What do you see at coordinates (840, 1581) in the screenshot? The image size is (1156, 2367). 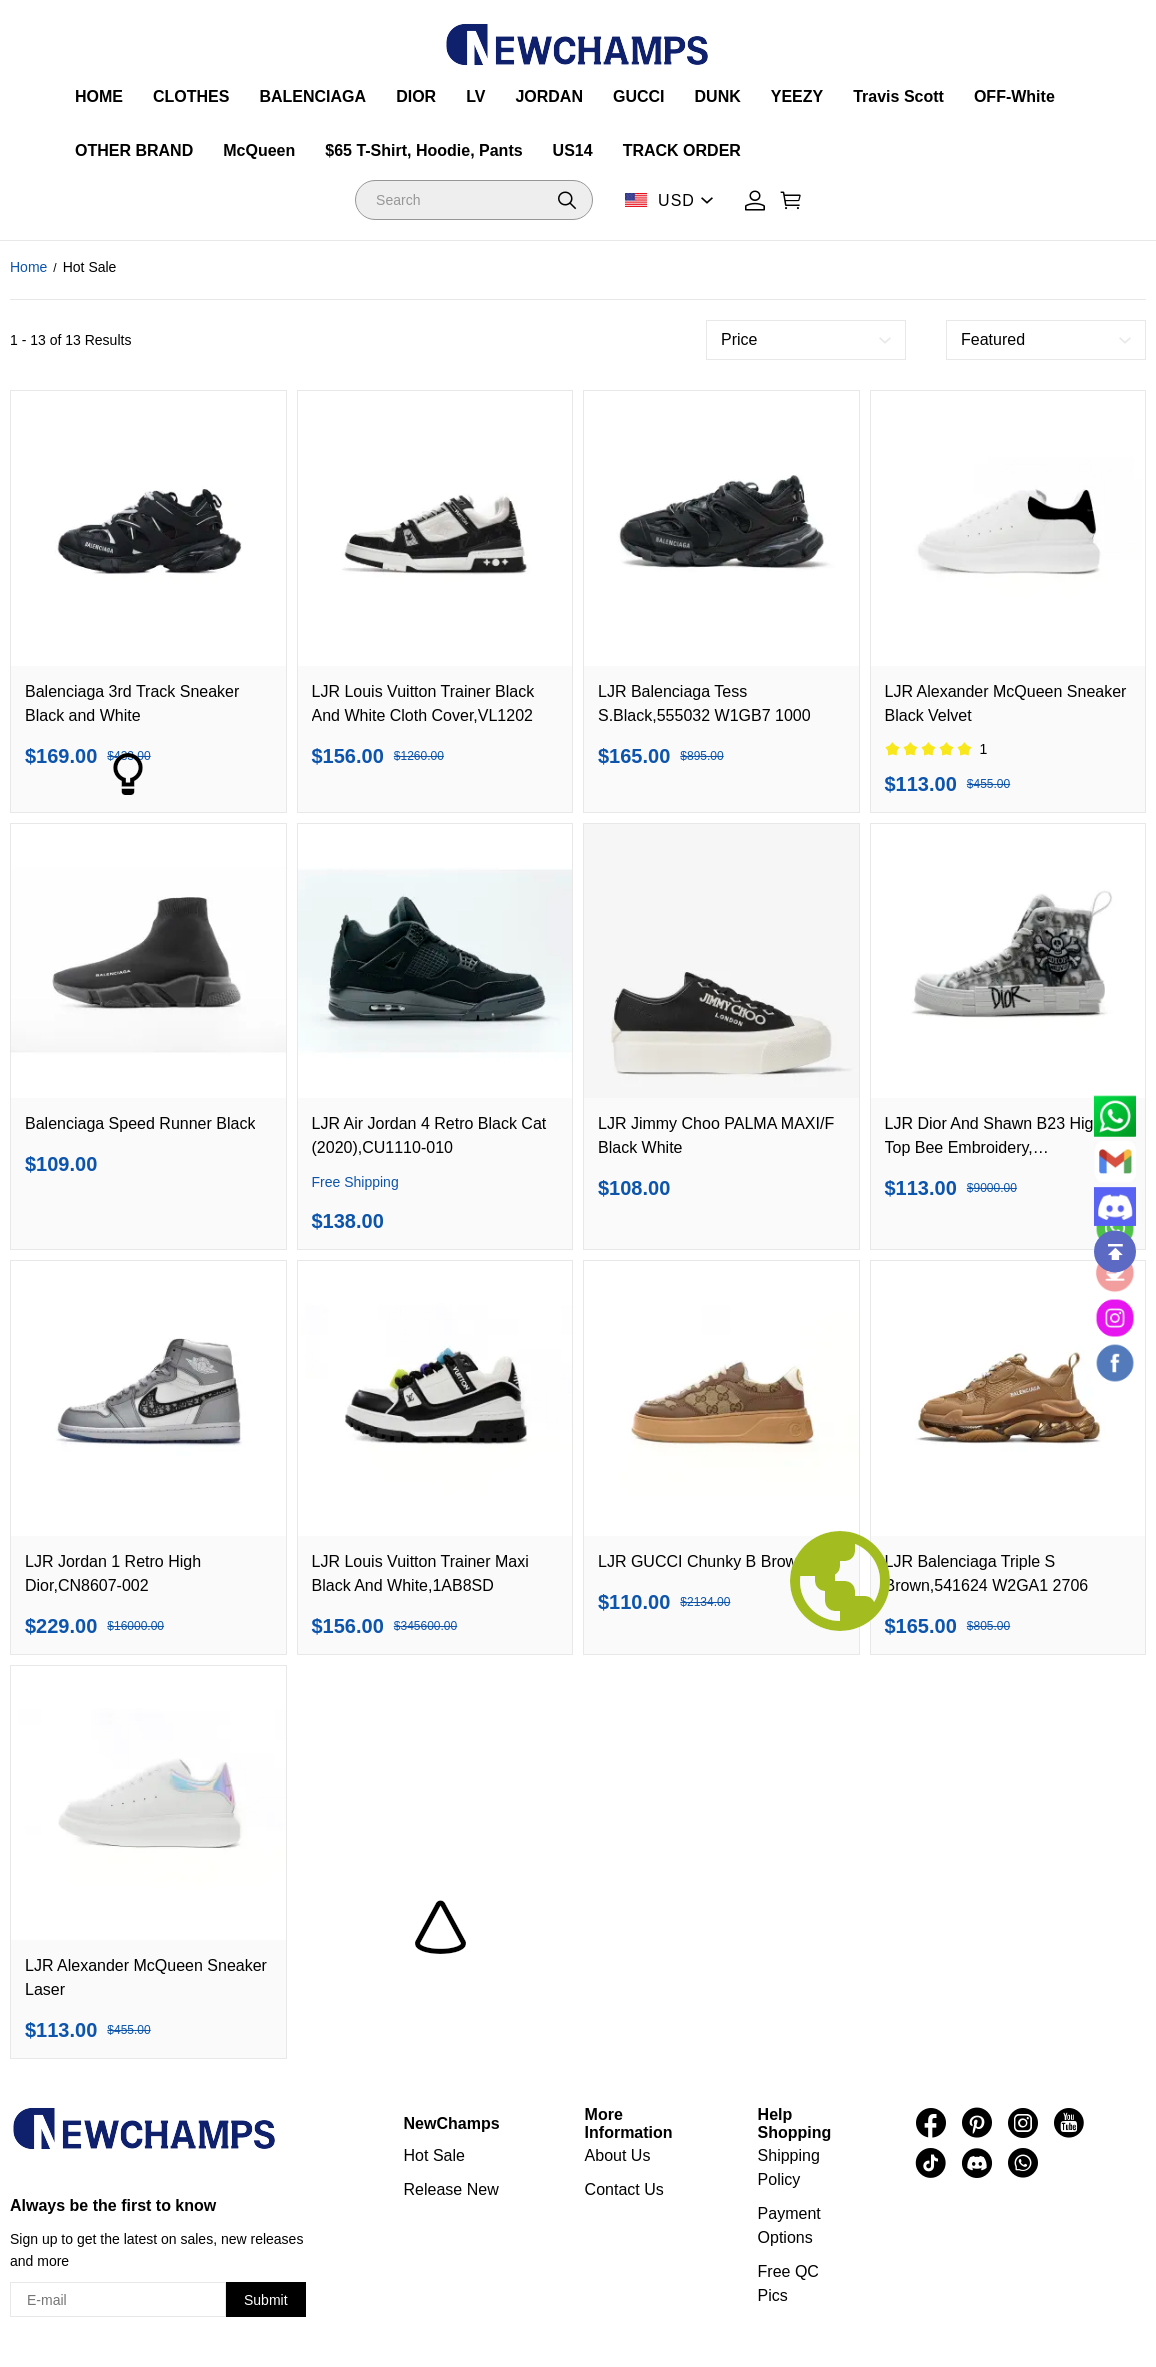 I see `switch to global or worldwide view` at bounding box center [840, 1581].